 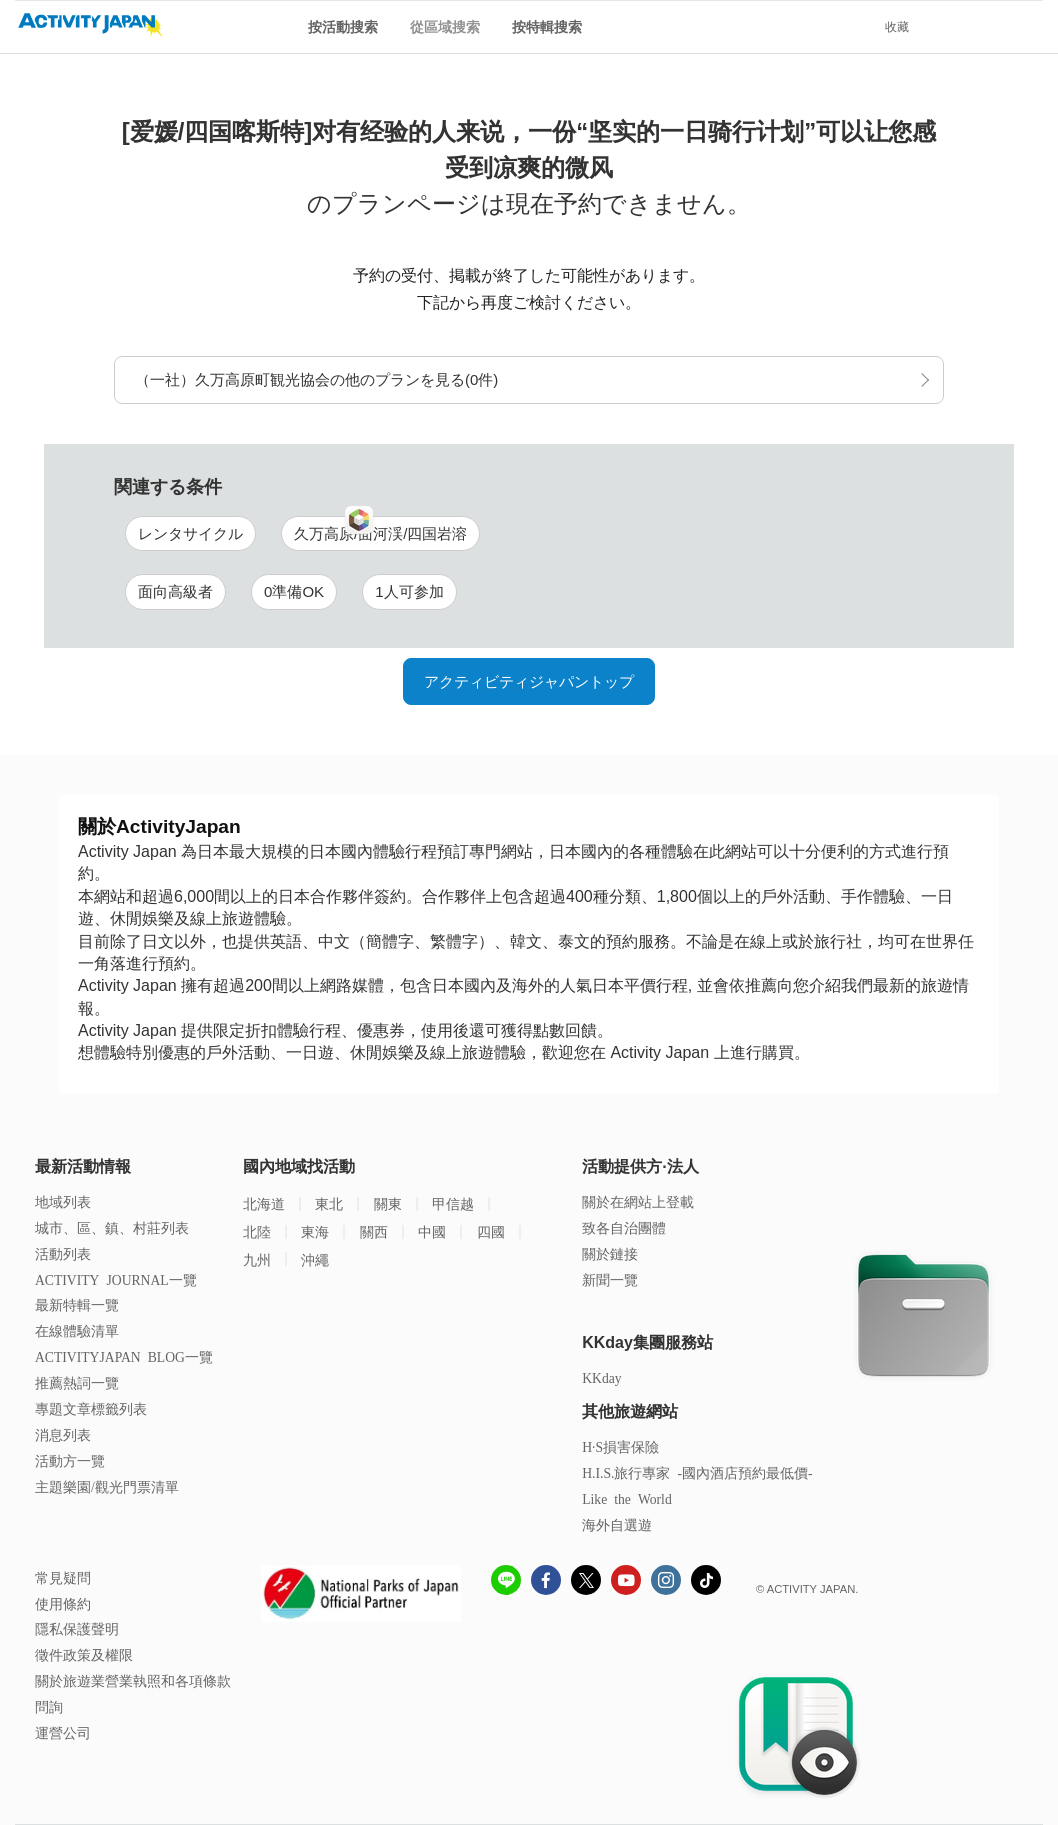 What do you see at coordinates (359, 520) in the screenshot?
I see `launch prism launcher application` at bounding box center [359, 520].